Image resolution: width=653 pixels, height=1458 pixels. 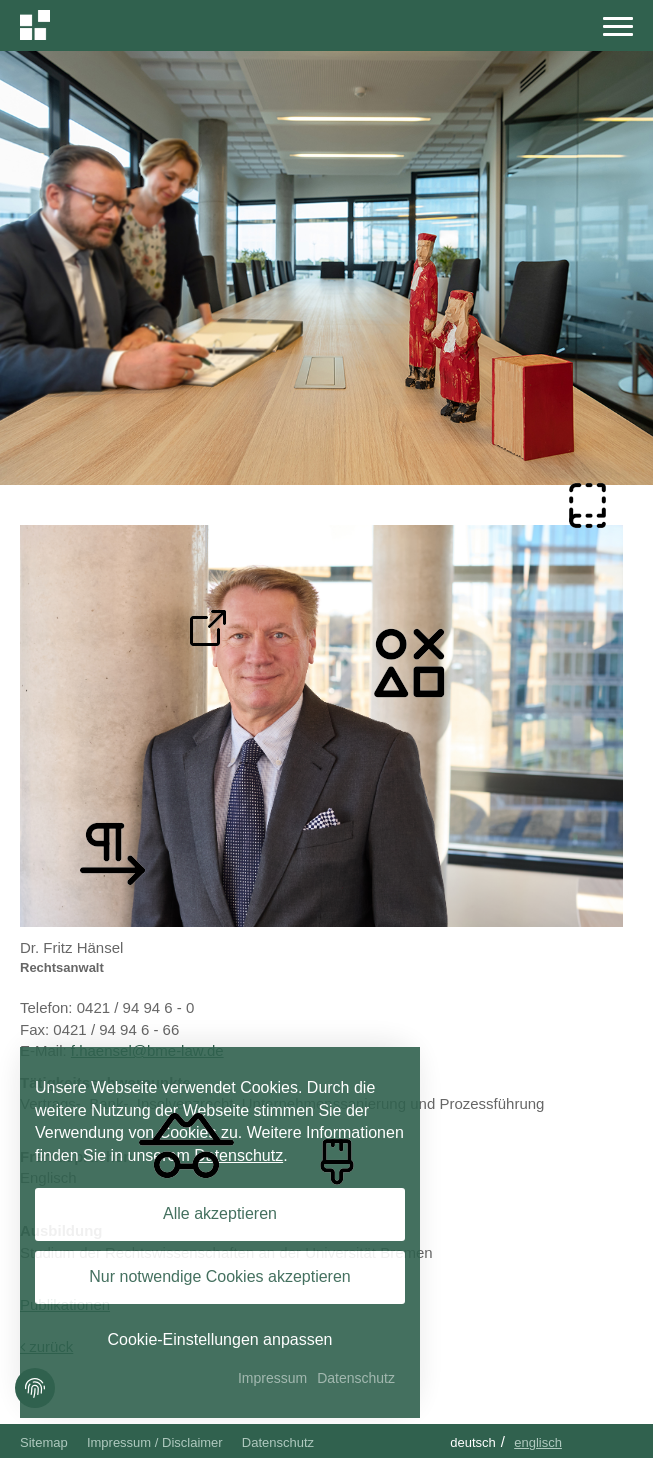 What do you see at coordinates (112, 852) in the screenshot?
I see `move paragraph to the right` at bounding box center [112, 852].